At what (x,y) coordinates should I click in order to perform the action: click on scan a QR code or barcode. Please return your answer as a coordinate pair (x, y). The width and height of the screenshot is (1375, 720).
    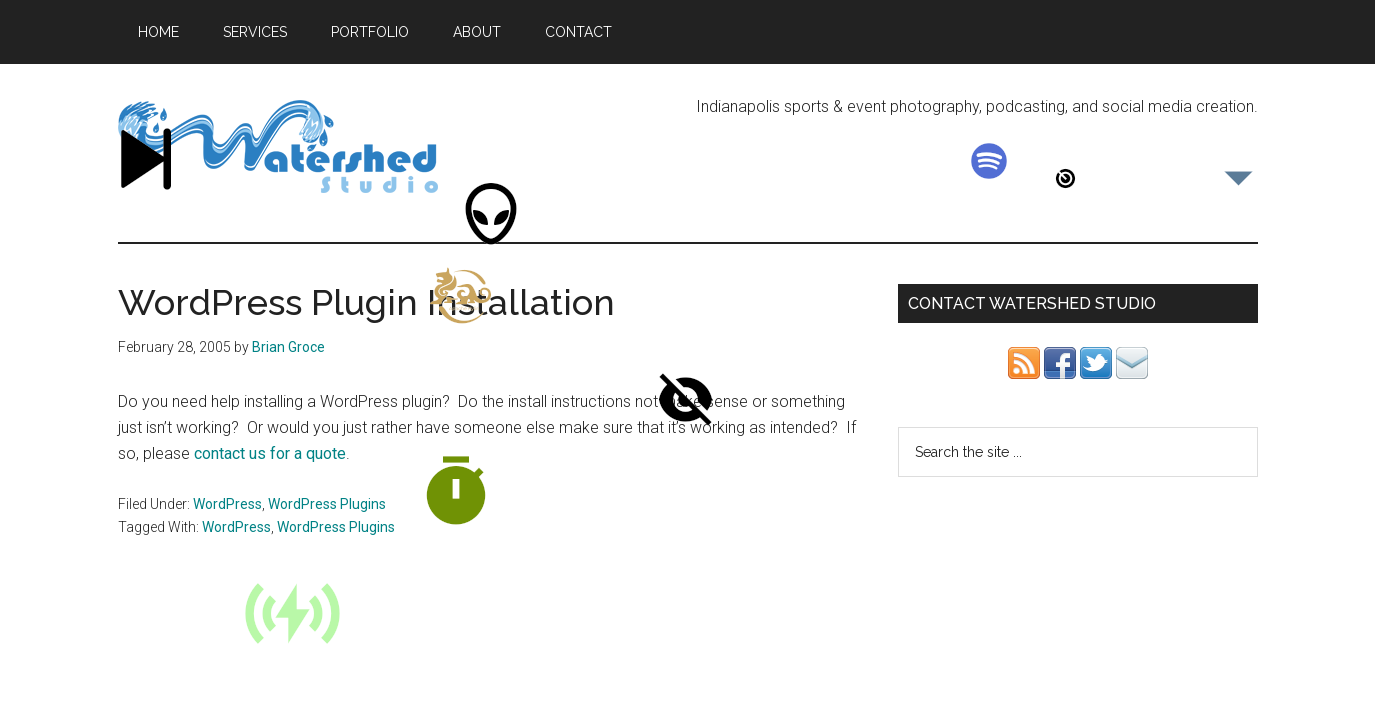
    Looking at the image, I should click on (1065, 178).